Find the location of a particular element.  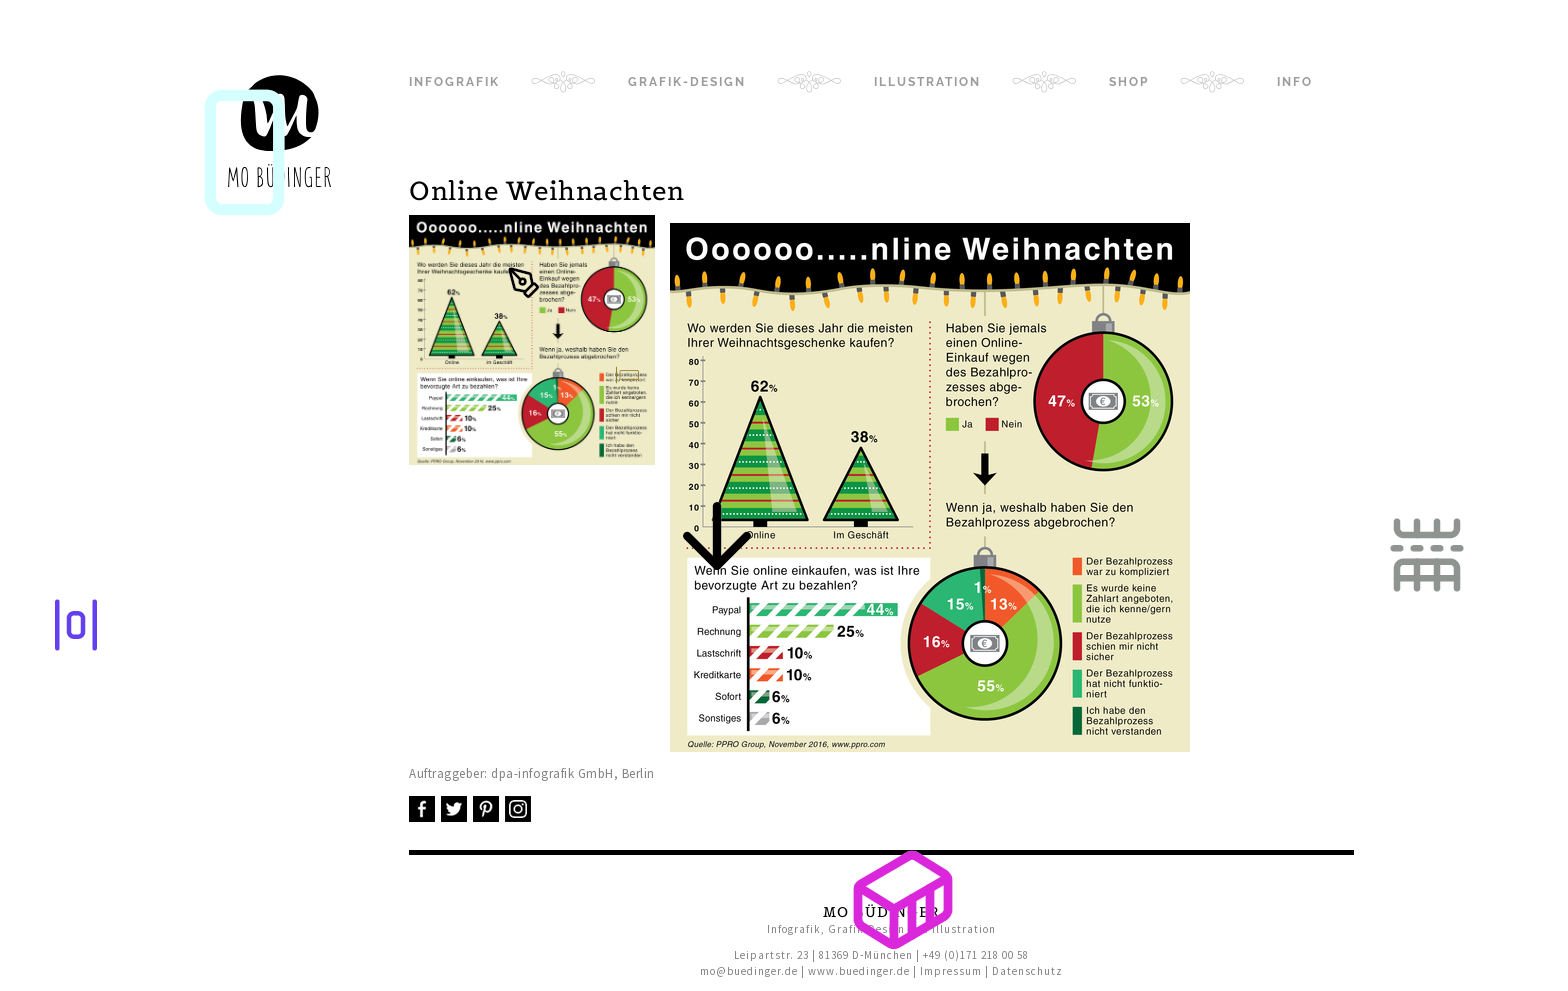

view container or package contents is located at coordinates (903, 900).